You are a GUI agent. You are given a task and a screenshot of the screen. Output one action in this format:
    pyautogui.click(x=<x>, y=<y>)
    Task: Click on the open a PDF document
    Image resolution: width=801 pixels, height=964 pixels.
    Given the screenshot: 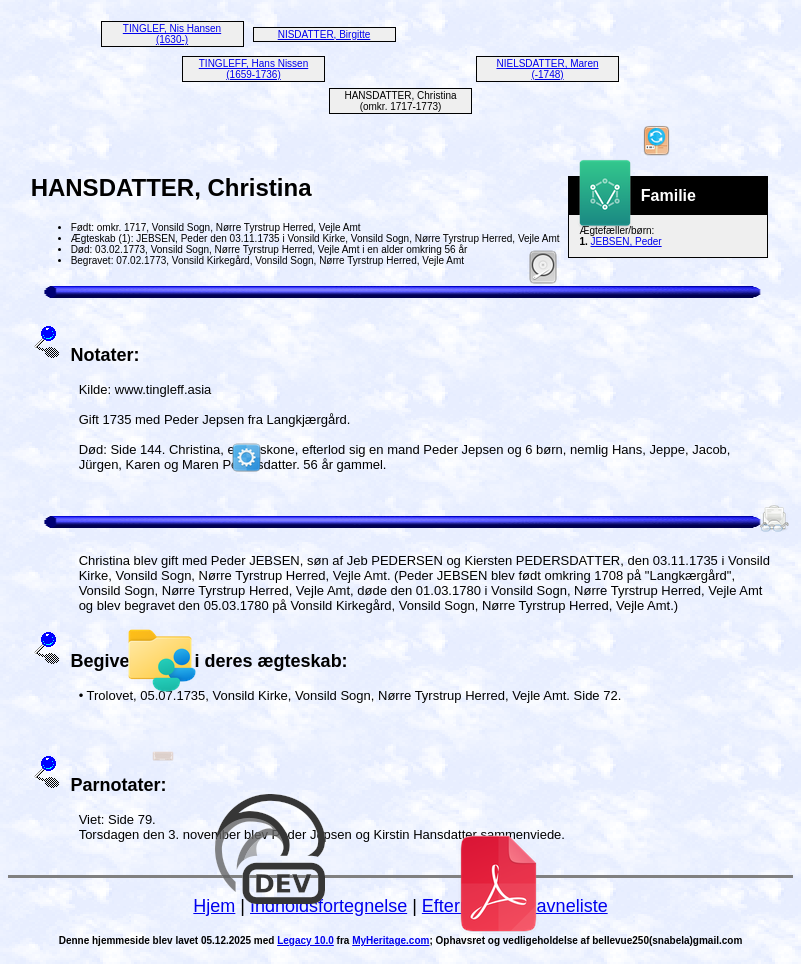 What is the action you would take?
    pyautogui.click(x=498, y=883)
    